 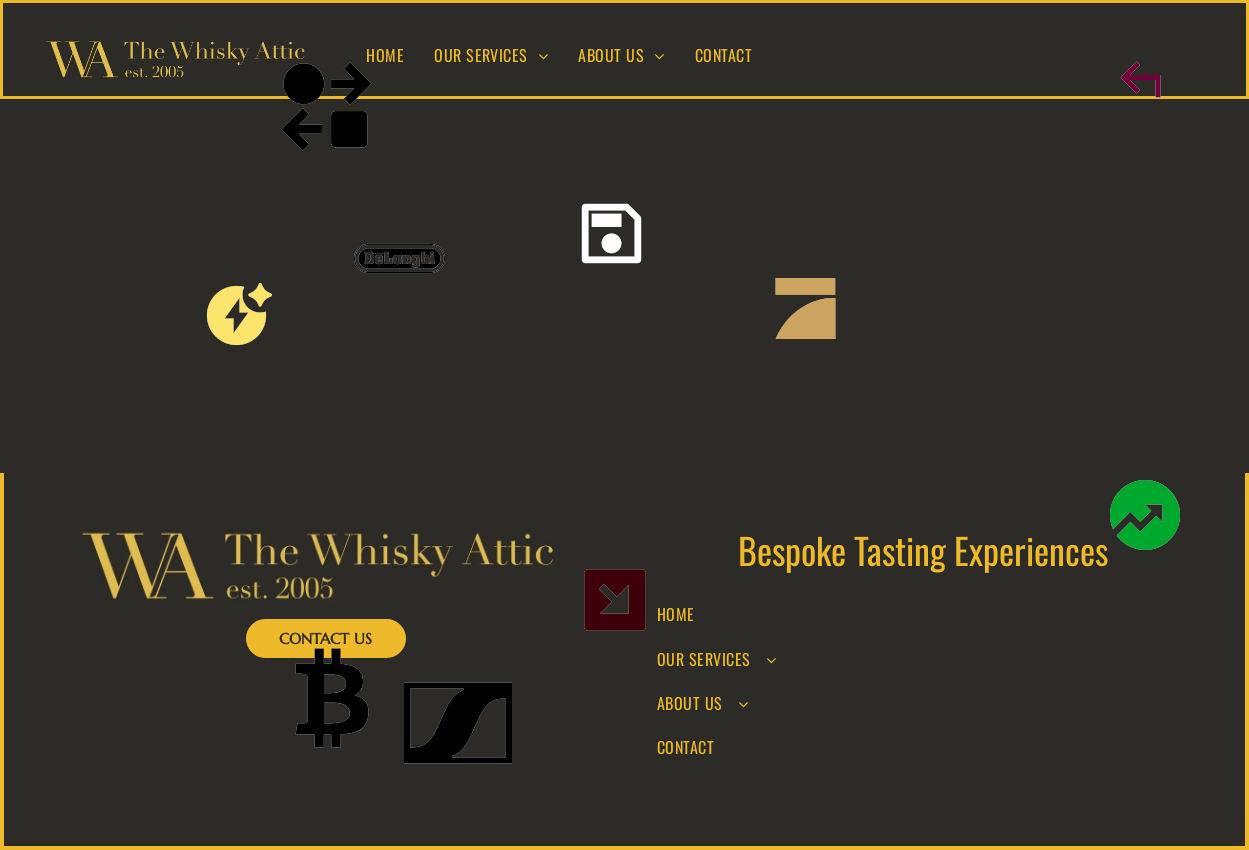 I want to click on save file or document, so click(x=611, y=233).